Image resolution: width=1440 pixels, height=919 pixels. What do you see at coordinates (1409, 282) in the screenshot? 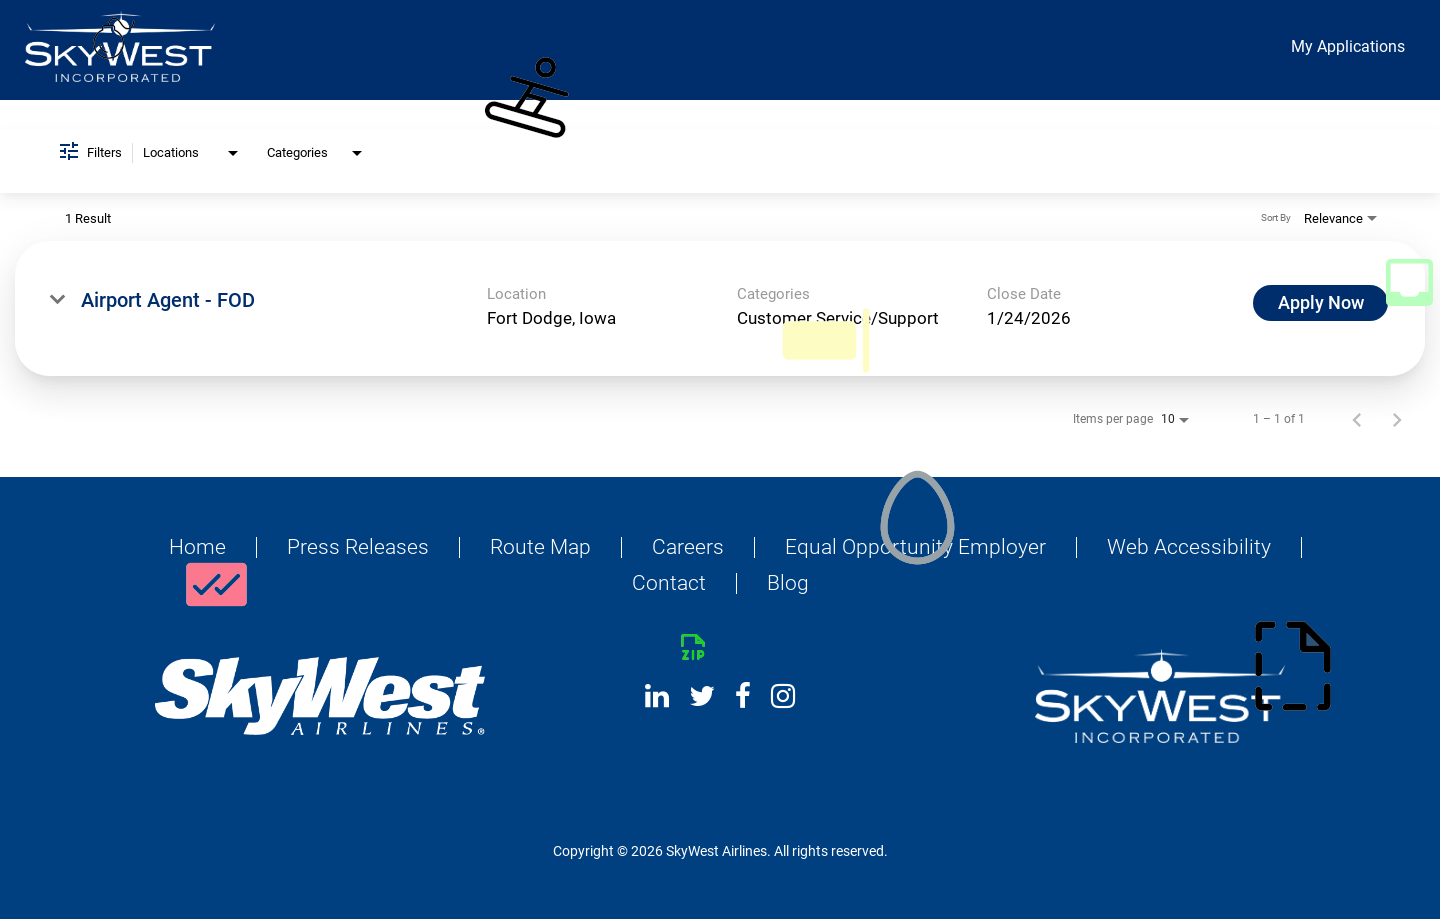
I see `access your inbox` at bounding box center [1409, 282].